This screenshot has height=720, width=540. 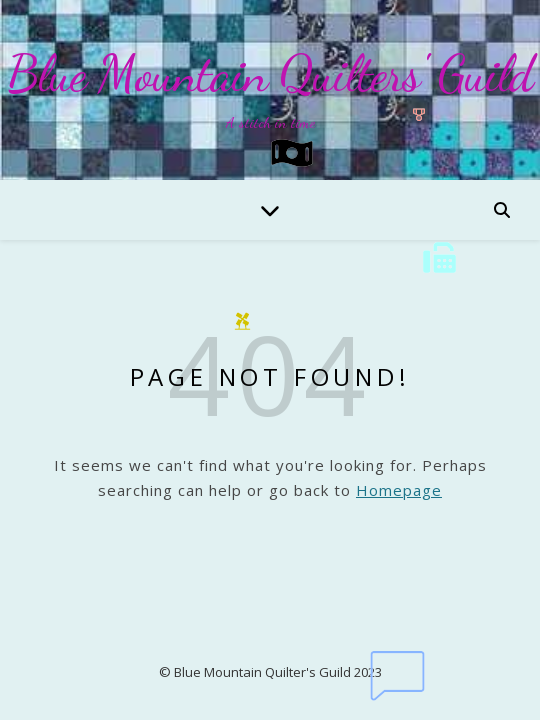 What do you see at coordinates (439, 258) in the screenshot?
I see `send or receive a fax` at bounding box center [439, 258].